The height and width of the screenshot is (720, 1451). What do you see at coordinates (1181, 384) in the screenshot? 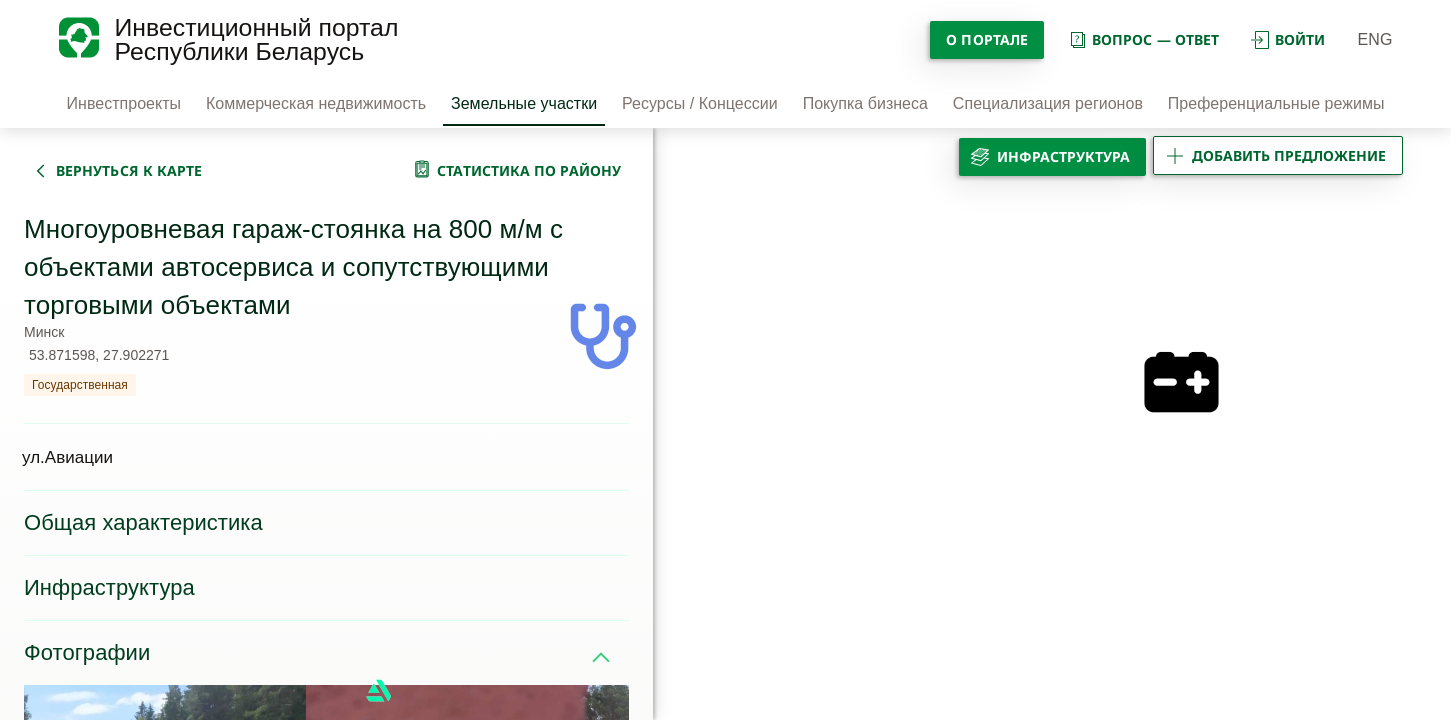
I see `check vehicle battery status` at bounding box center [1181, 384].